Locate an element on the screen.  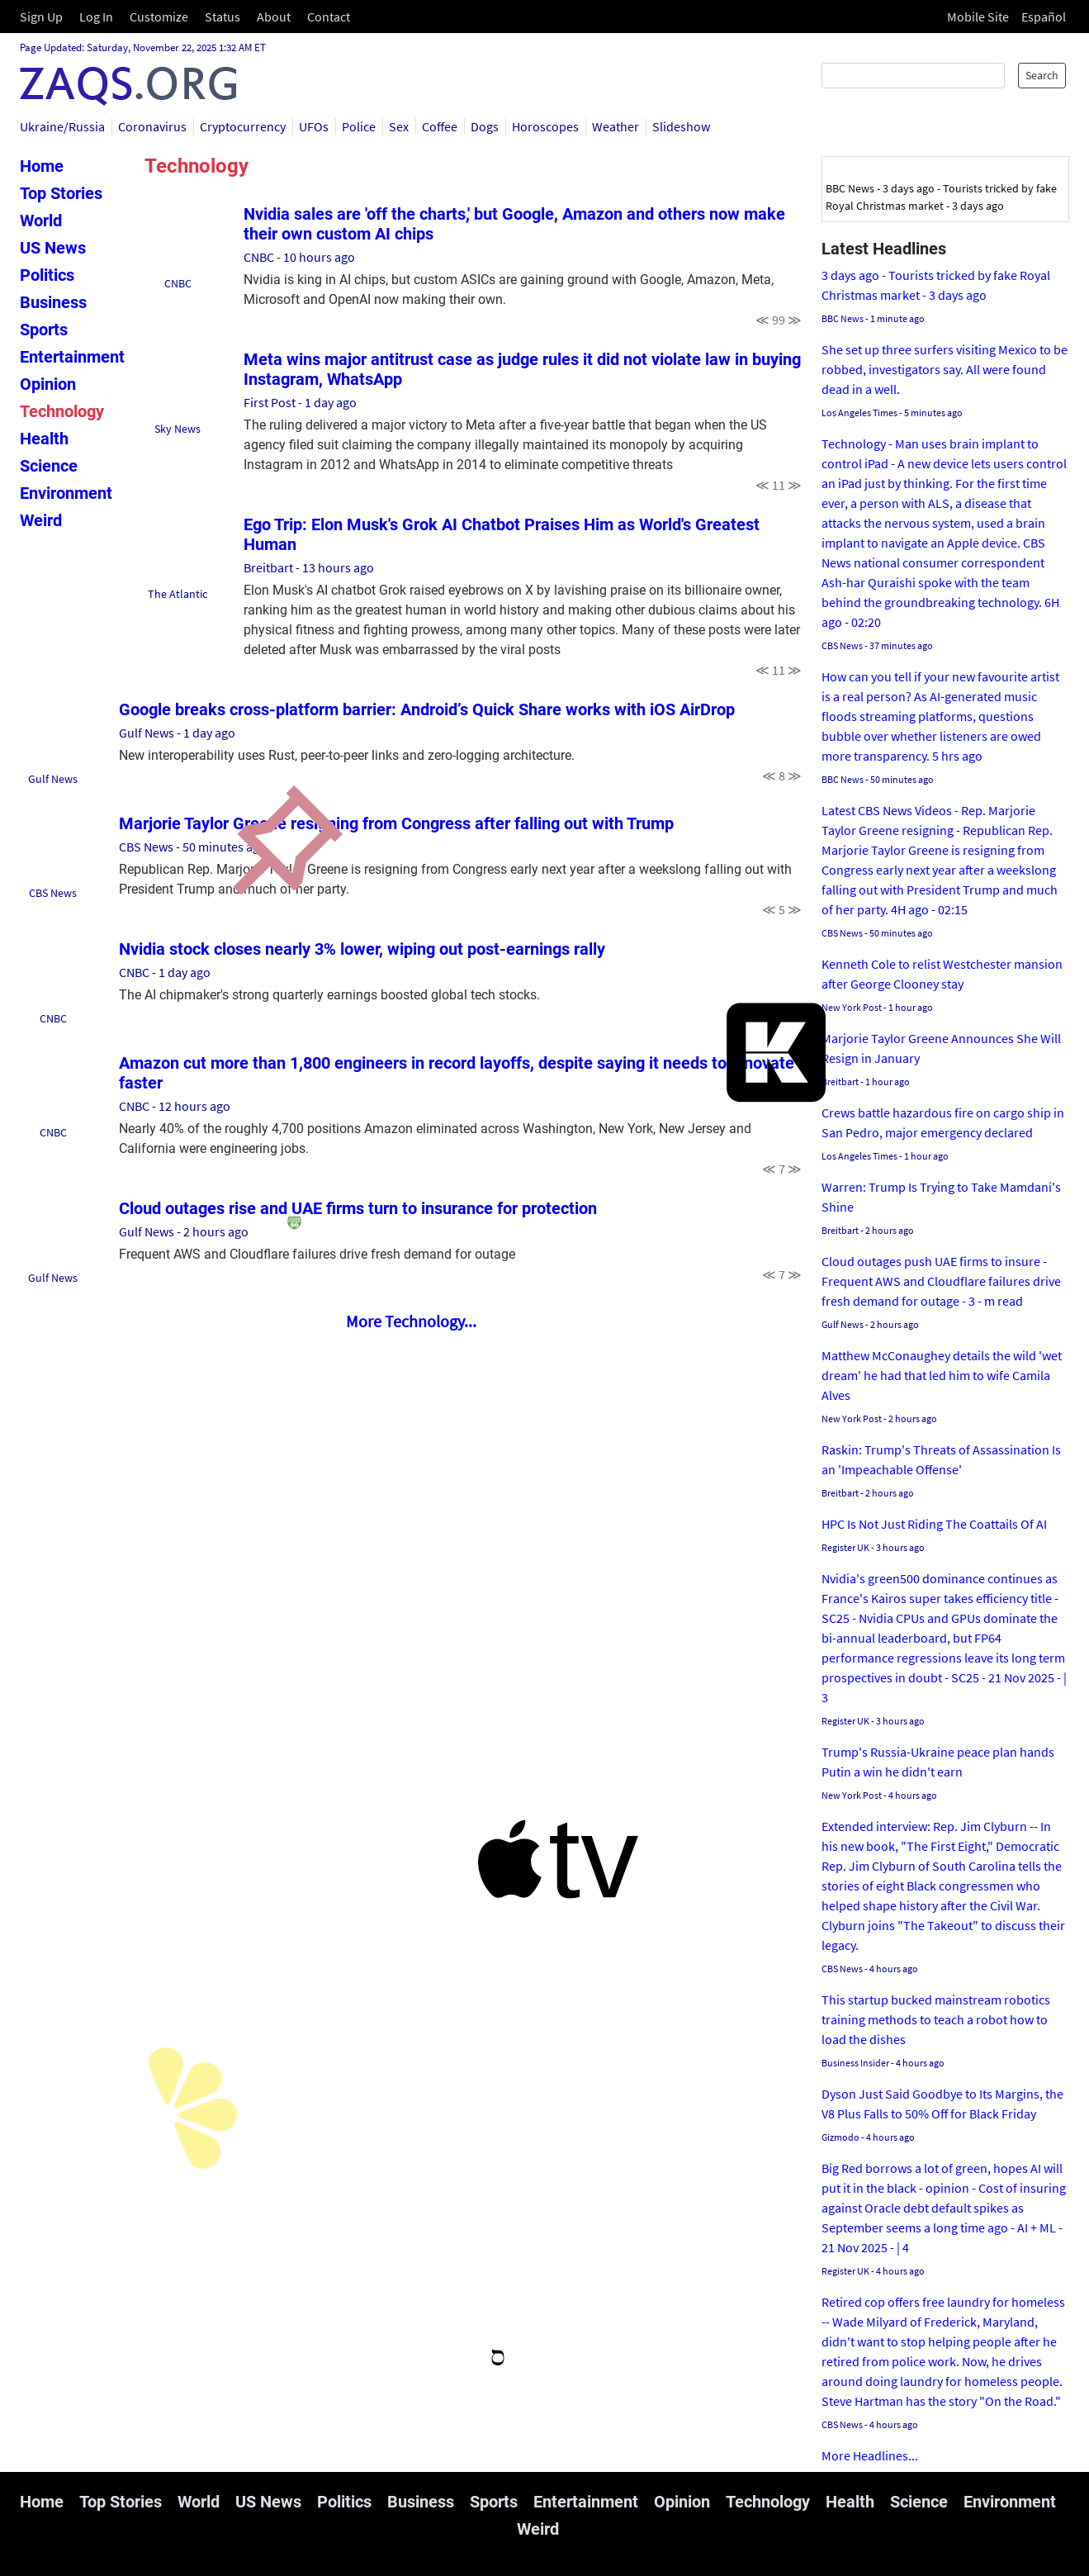
cloud66 company logo is located at coordinates (294, 1222).